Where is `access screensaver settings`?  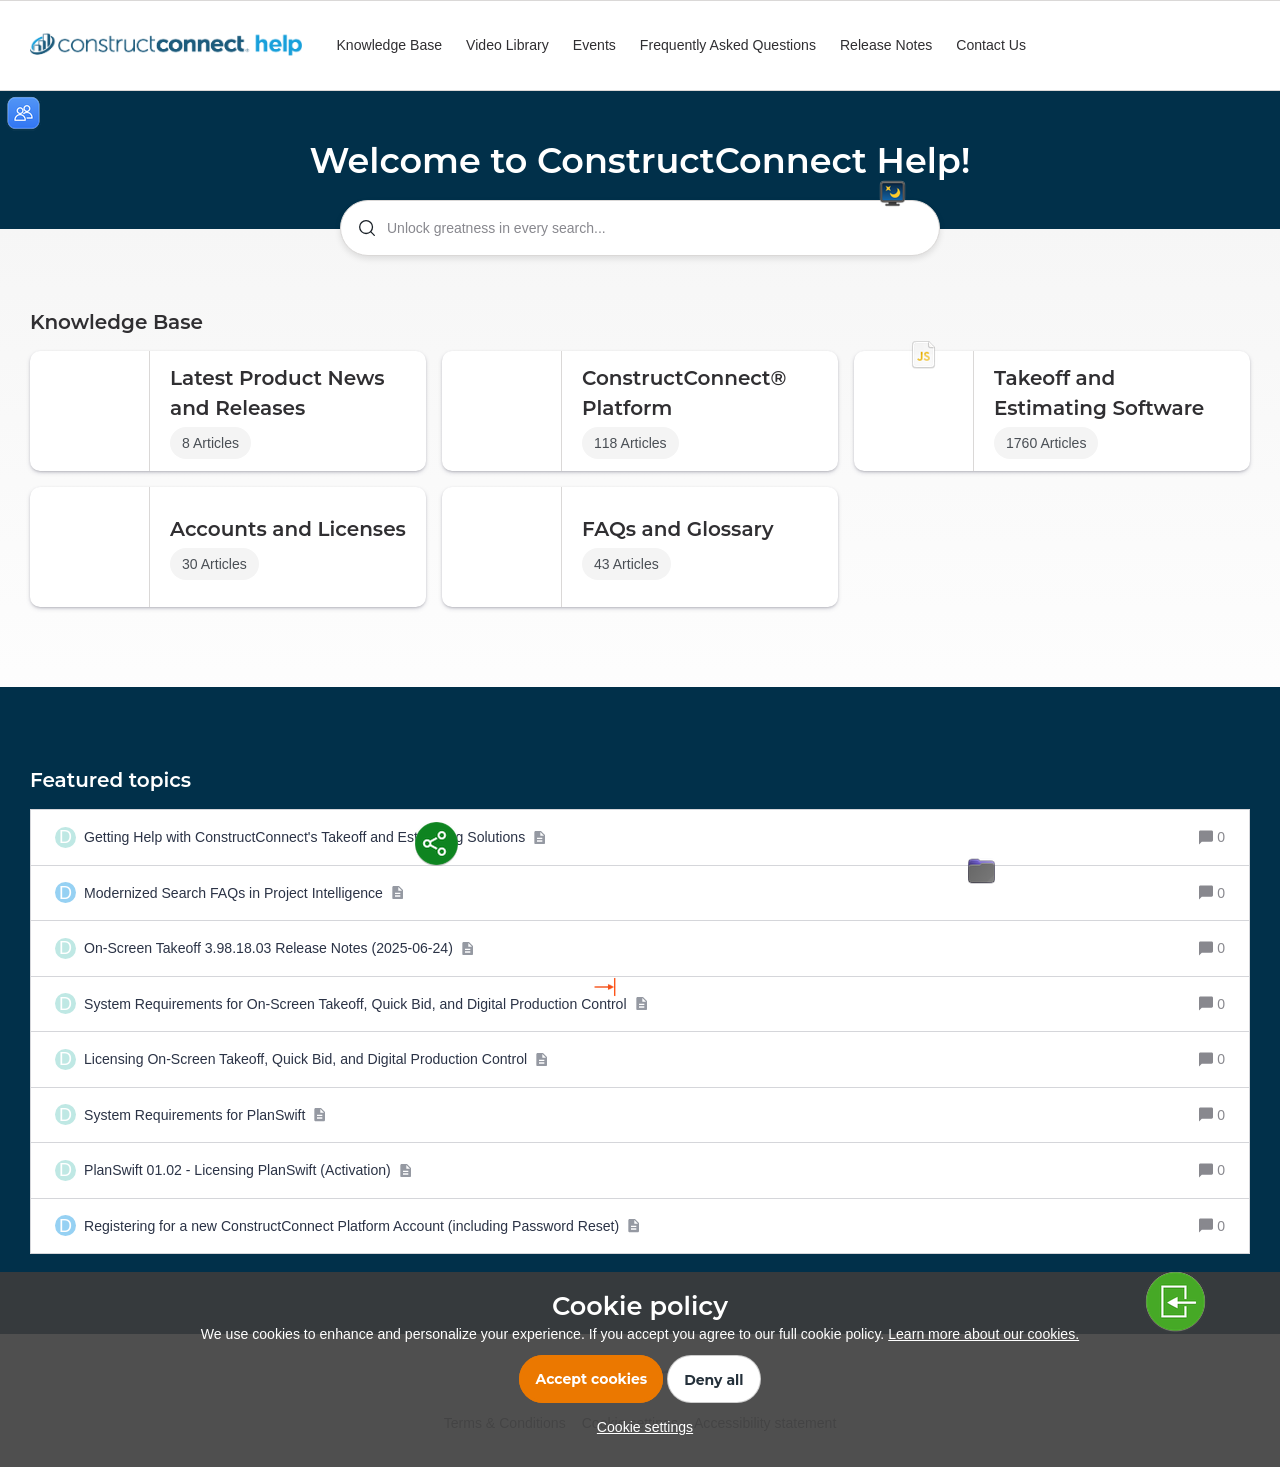
access screensaver settings is located at coordinates (892, 193).